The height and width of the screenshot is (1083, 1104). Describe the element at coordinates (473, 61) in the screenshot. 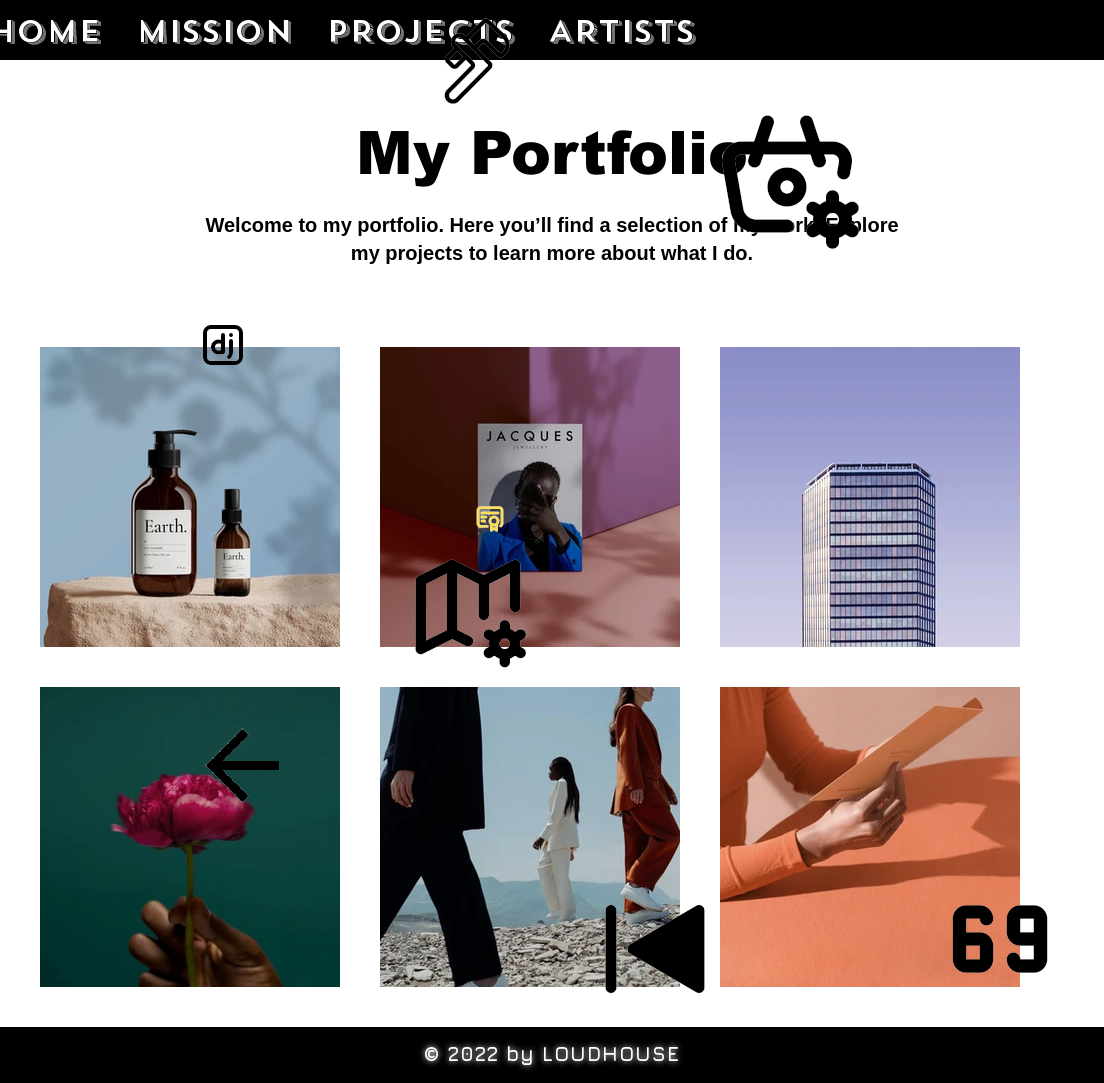

I see `access tools or settings` at that location.